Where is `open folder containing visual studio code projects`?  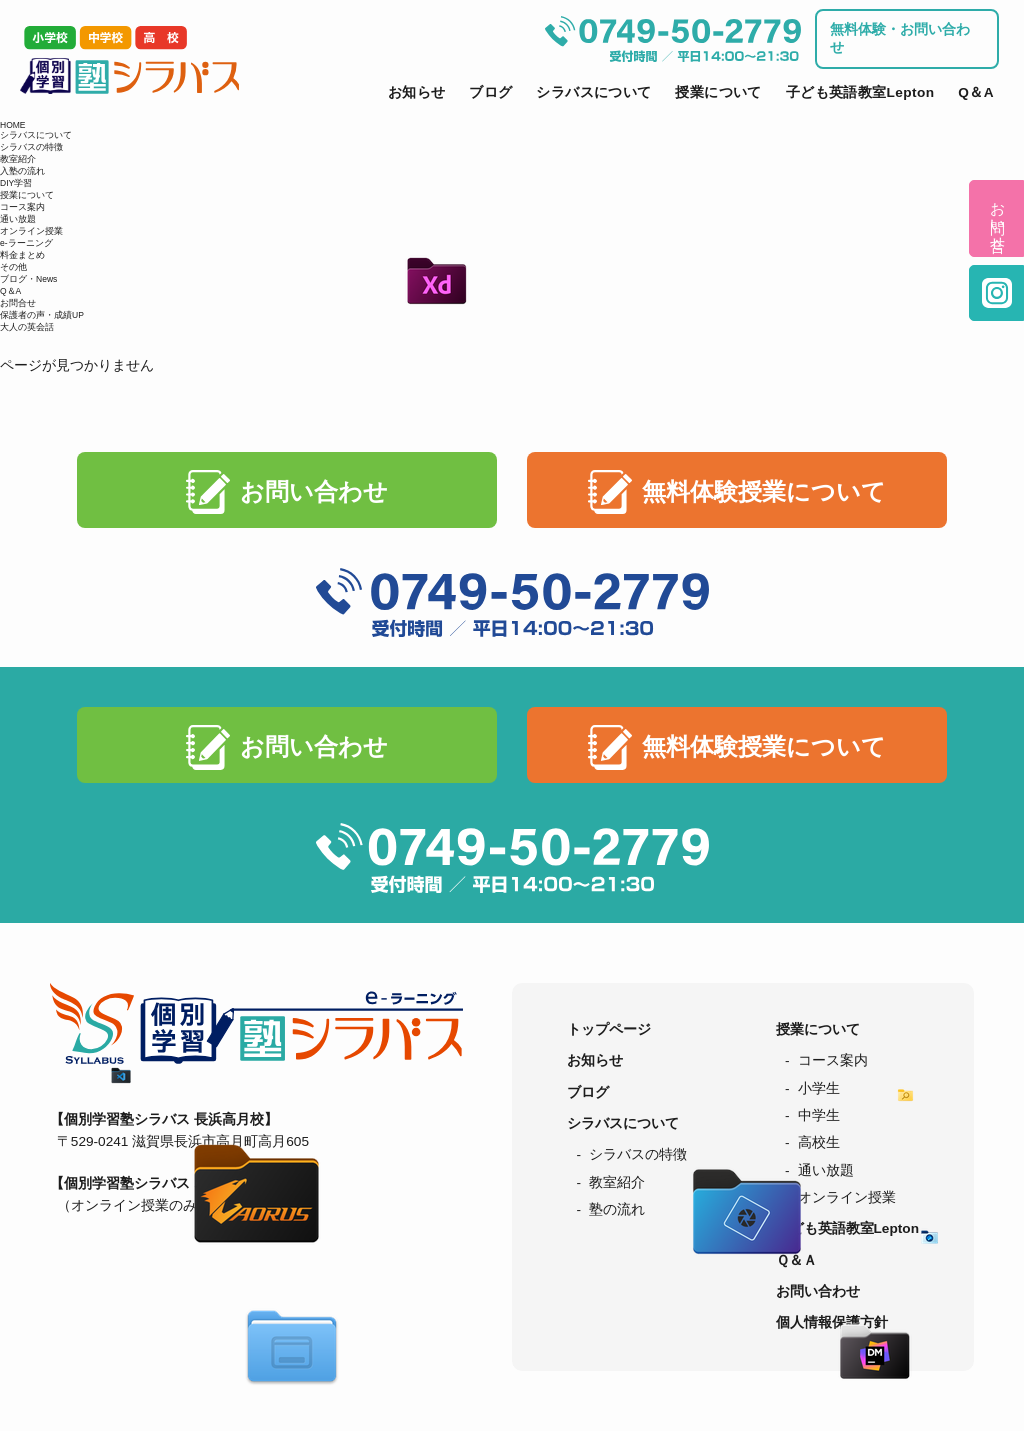 open folder containing visual studio code projects is located at coordinates (121, 1076).